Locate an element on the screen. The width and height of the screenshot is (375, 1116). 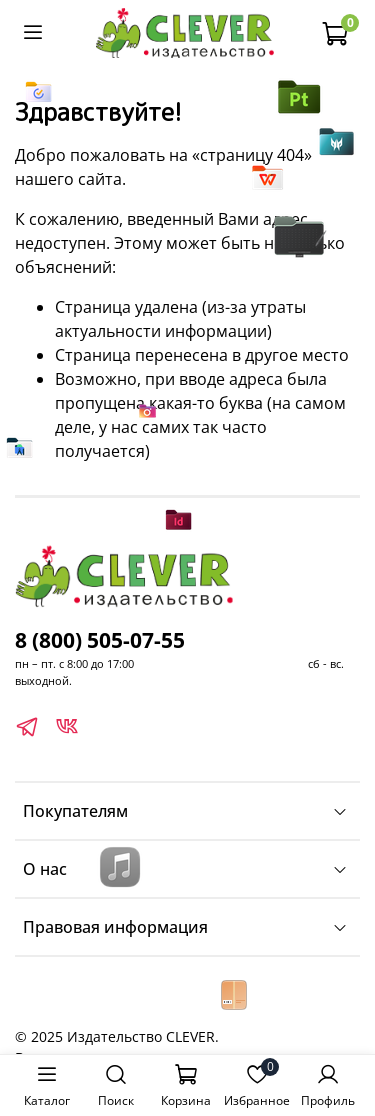
open android studio projects folder is located at coordinates (19, 448).